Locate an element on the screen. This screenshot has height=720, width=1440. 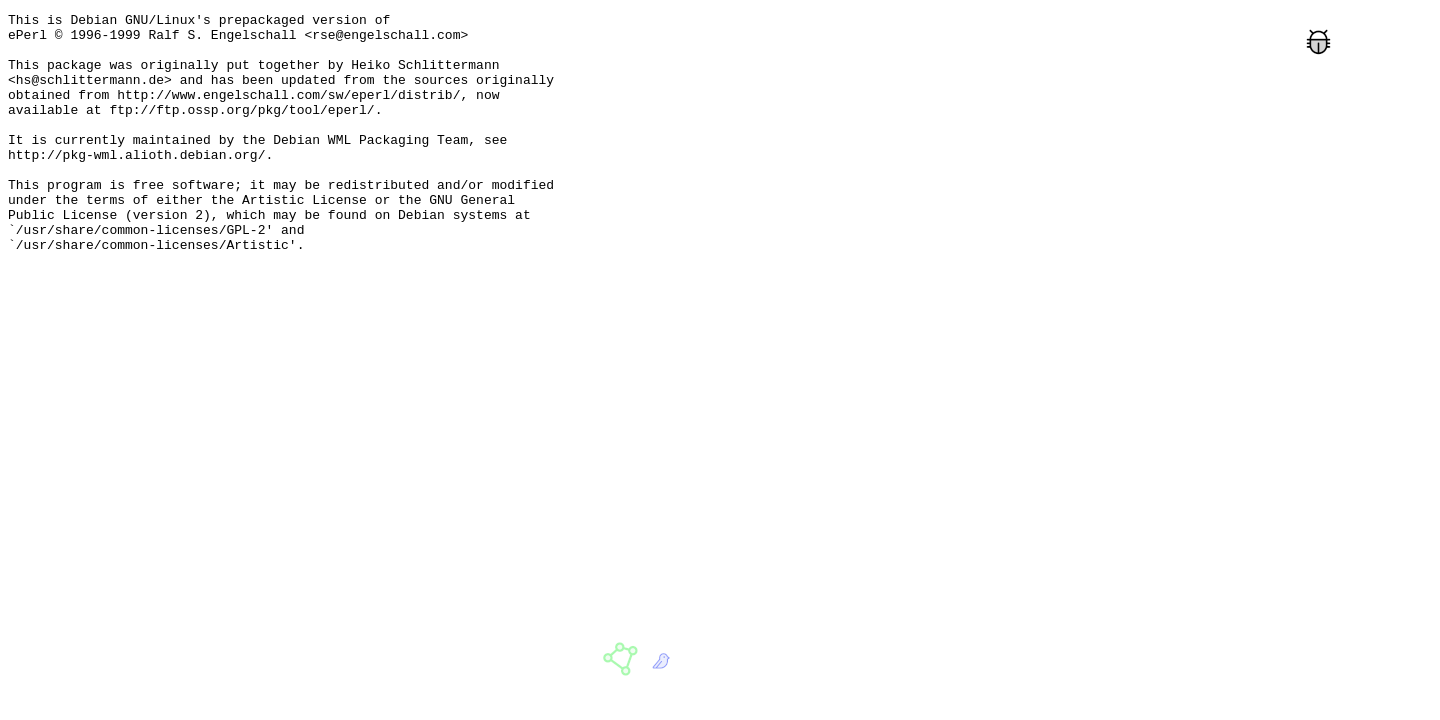
access twitter or social media sharing is located at coordinates (661, 661).